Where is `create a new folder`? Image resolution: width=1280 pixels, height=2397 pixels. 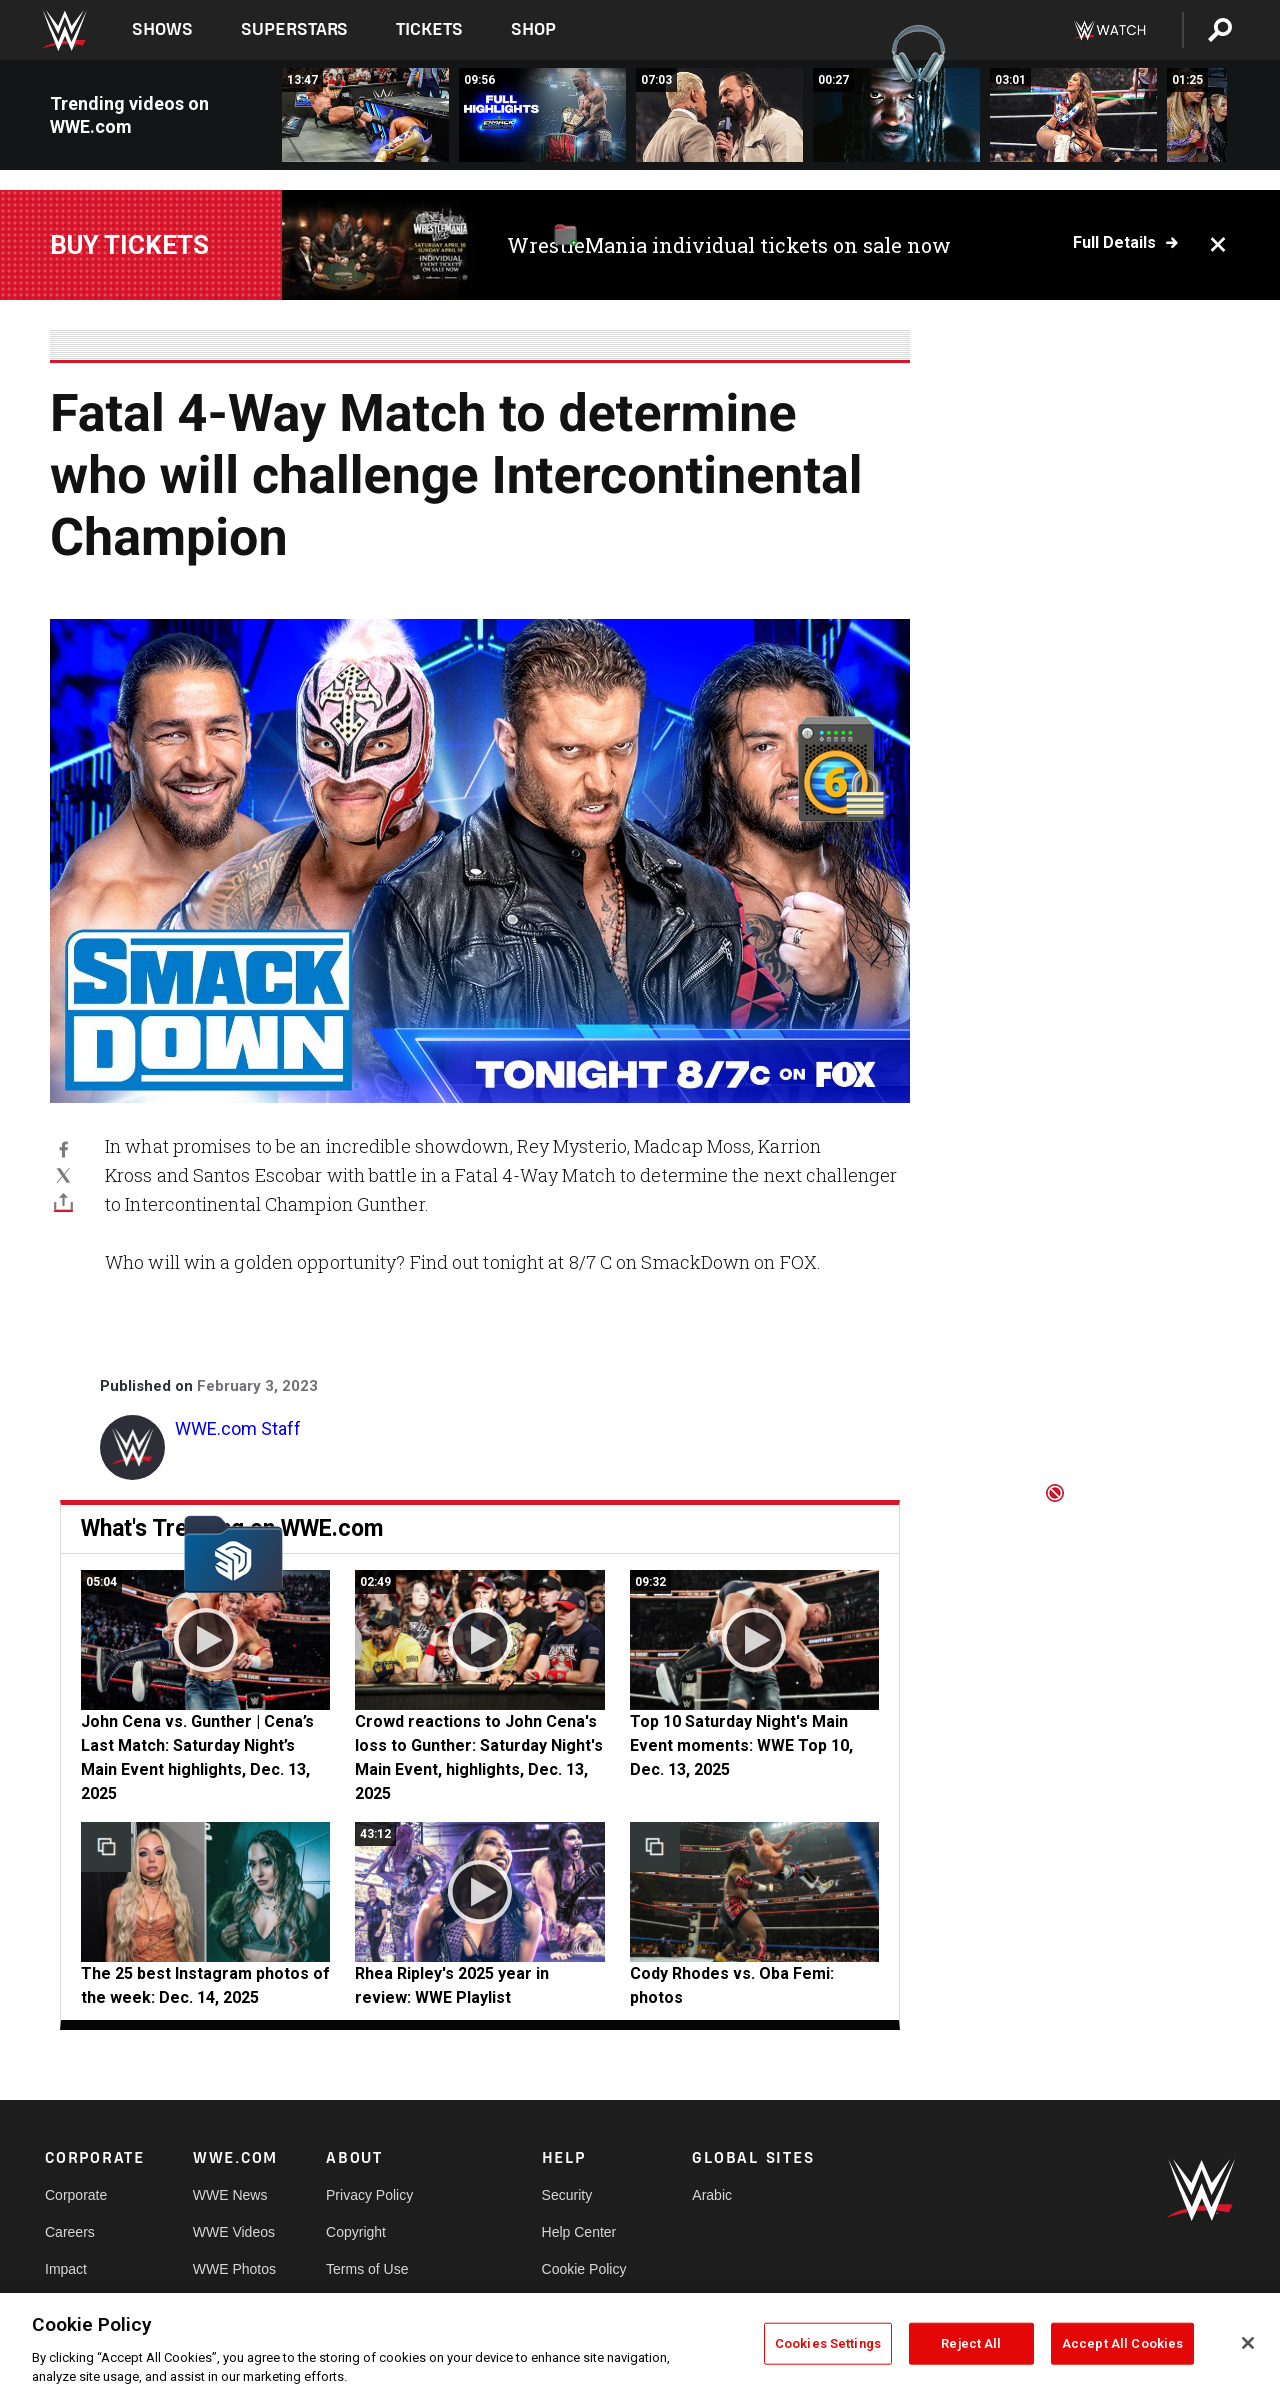
create a new folder is located at coordinates (565, 234).